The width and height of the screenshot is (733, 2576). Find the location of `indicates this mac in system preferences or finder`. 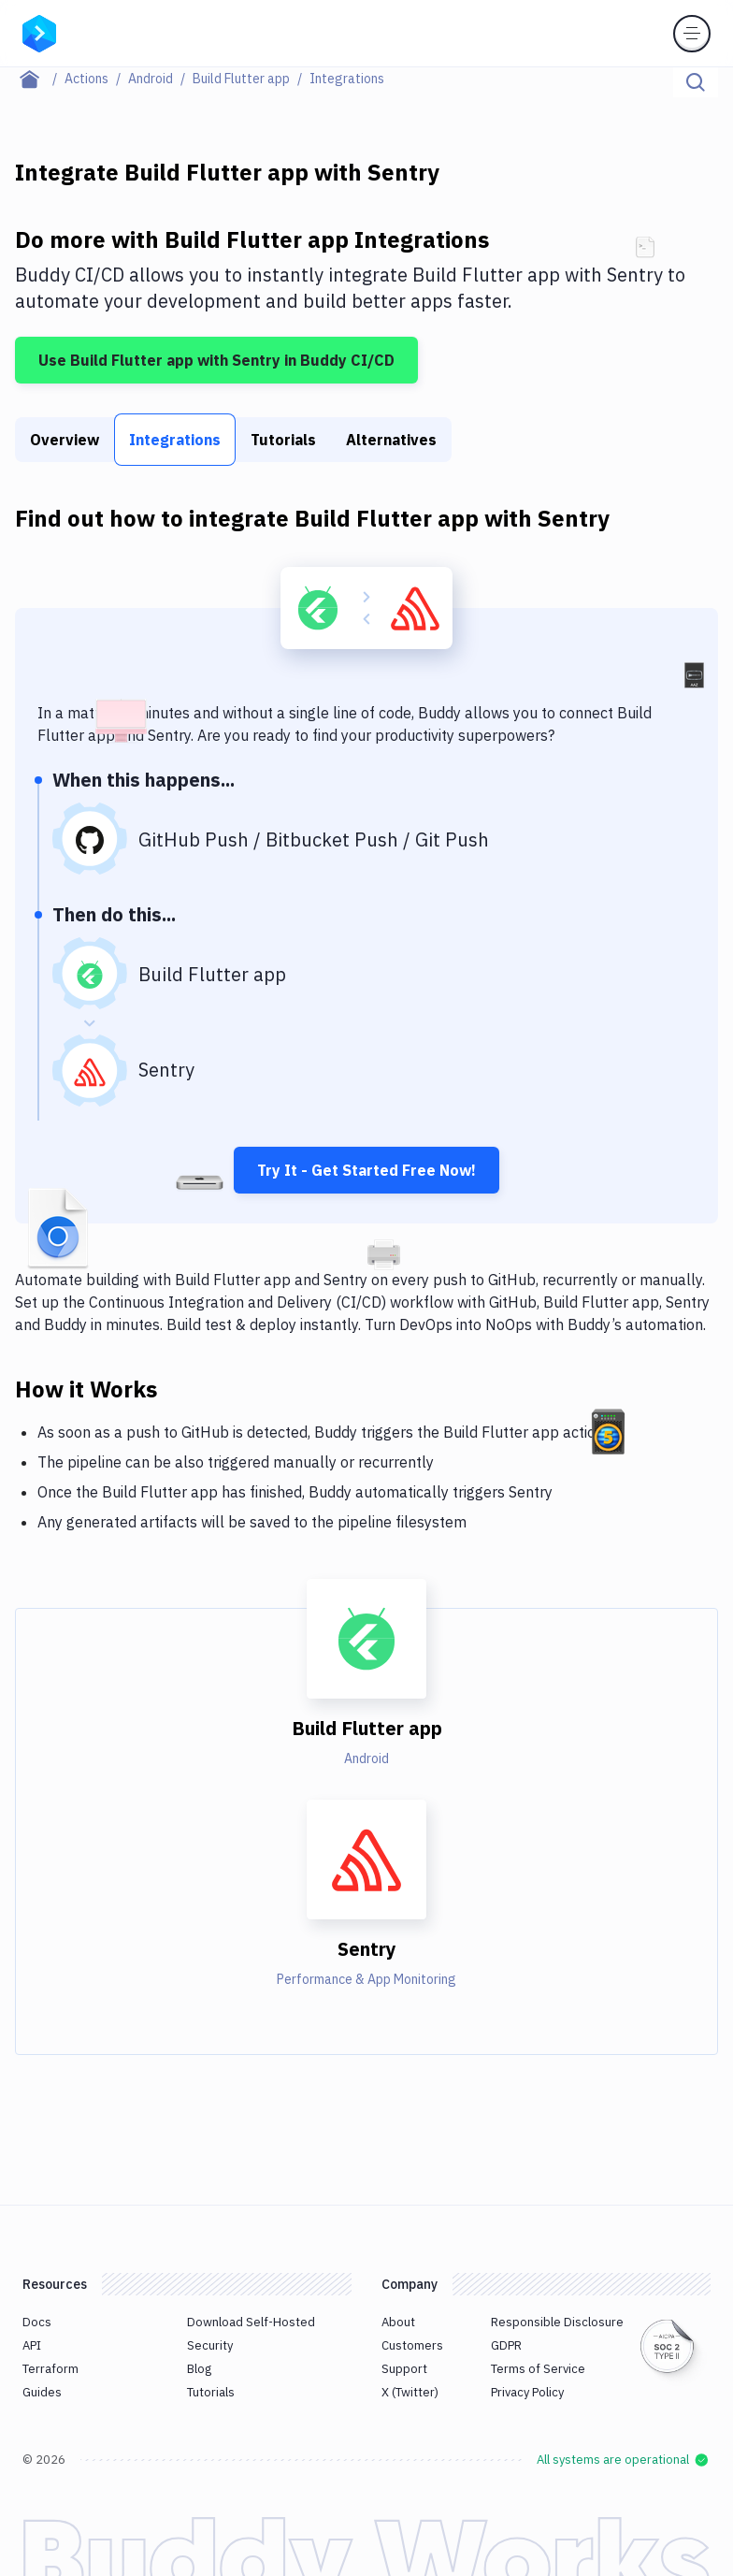

indicates this mac in system preferences or finder is located at coordinates (121, 719).